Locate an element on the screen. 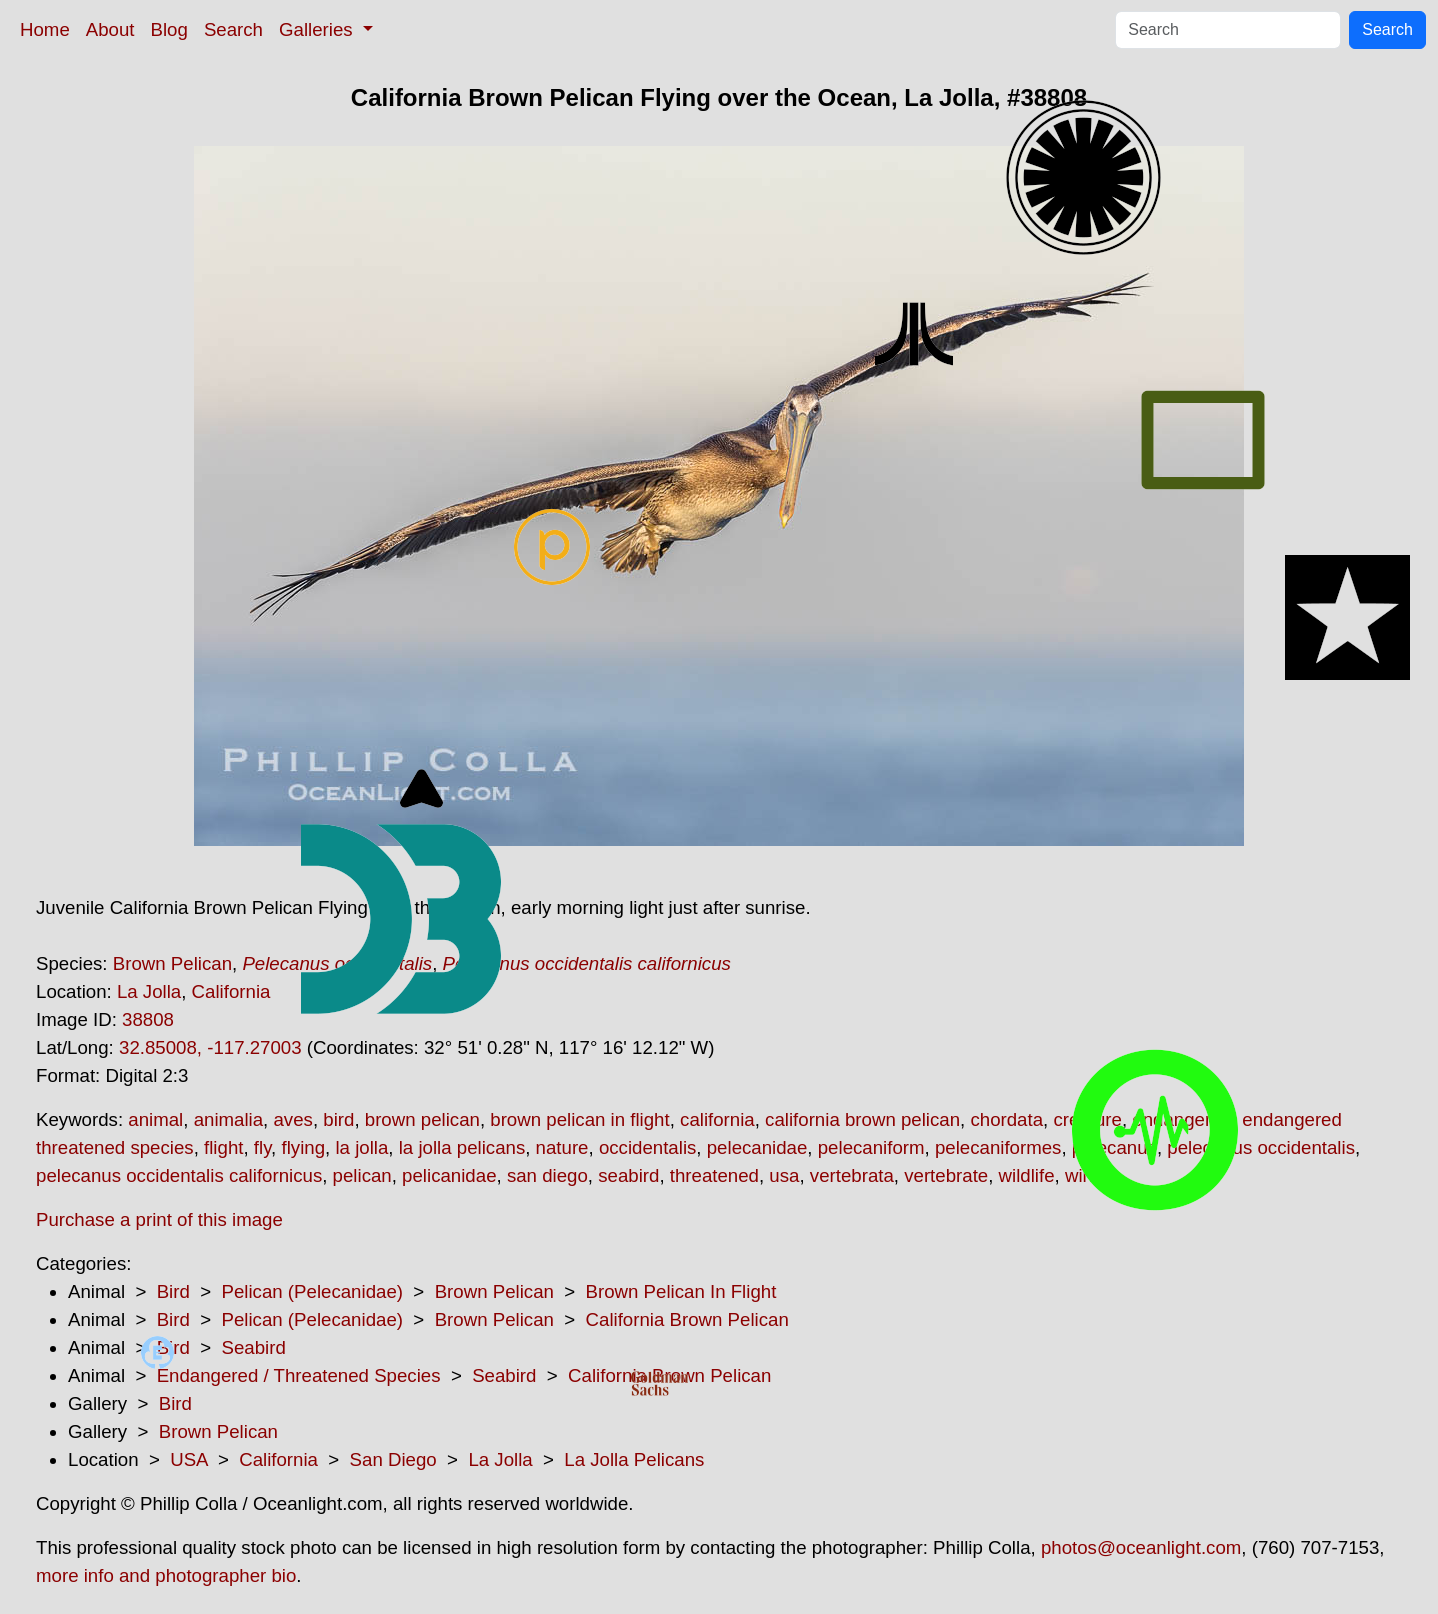 This screenshot has height=1614, width=1438. draw a rectangle shape is located at coordinates (1203, 440).